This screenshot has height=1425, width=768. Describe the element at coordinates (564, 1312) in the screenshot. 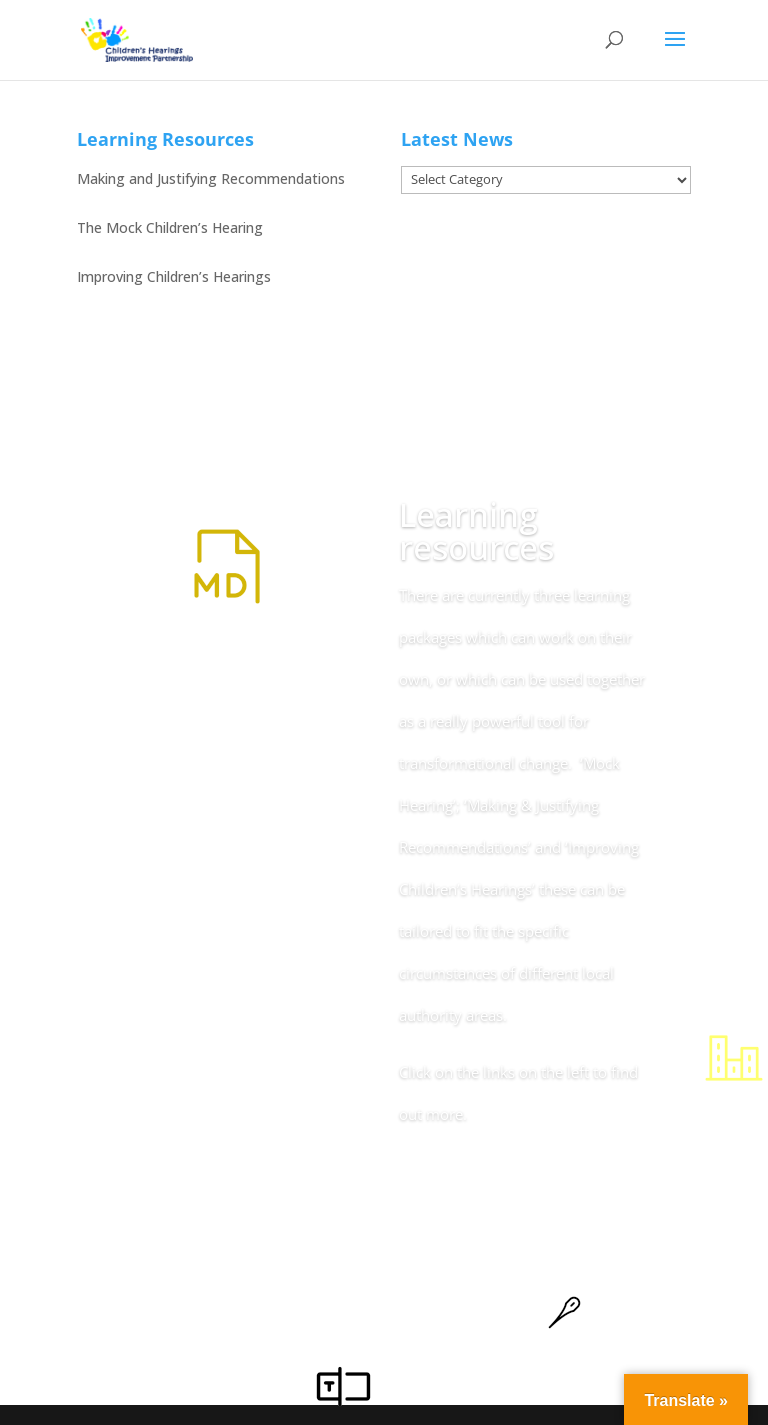

I see `sewing or crafting tools` at that location.